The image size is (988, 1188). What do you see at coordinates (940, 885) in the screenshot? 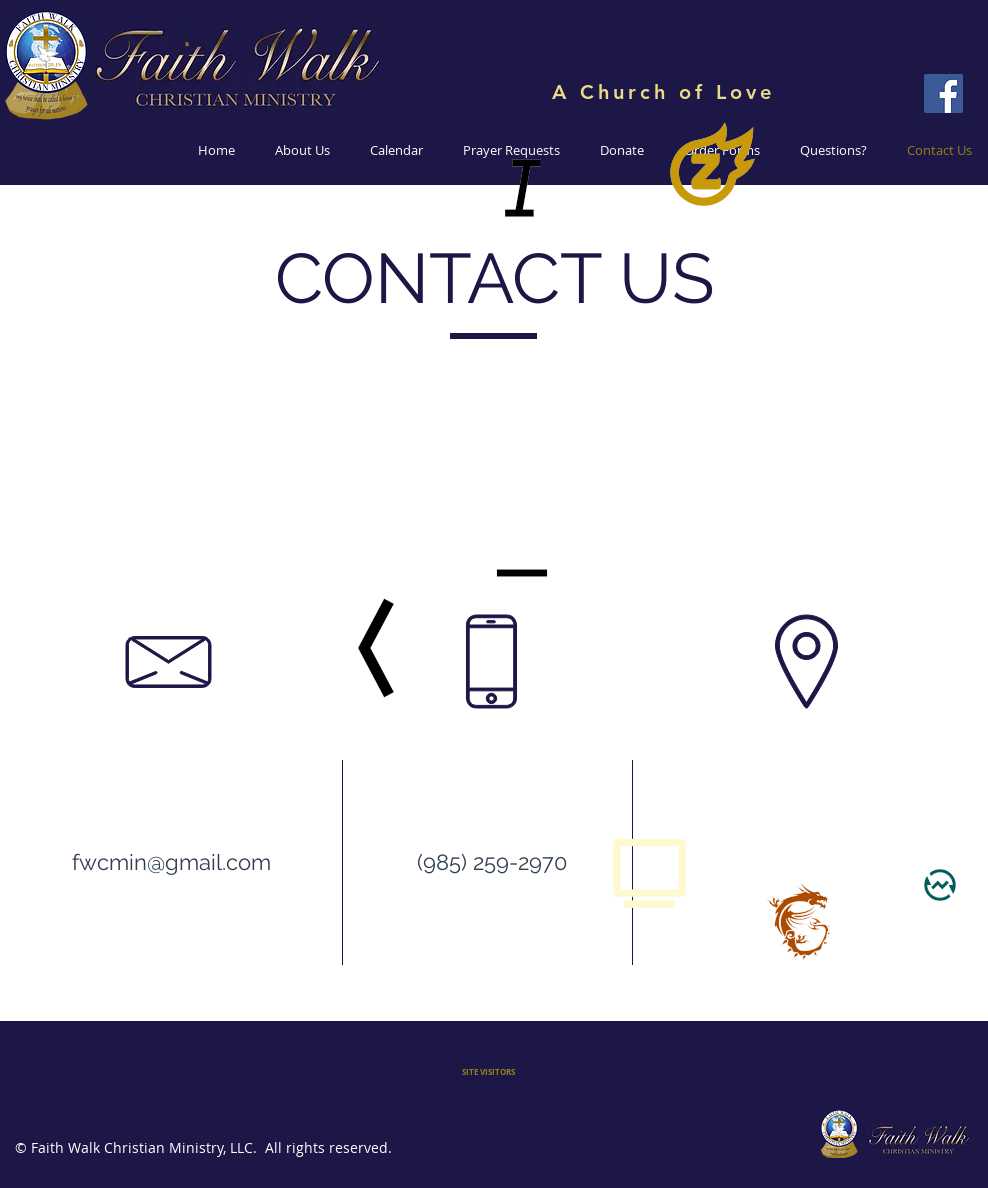
I see `exchange or convert funds` at bounding box center [940, 885].